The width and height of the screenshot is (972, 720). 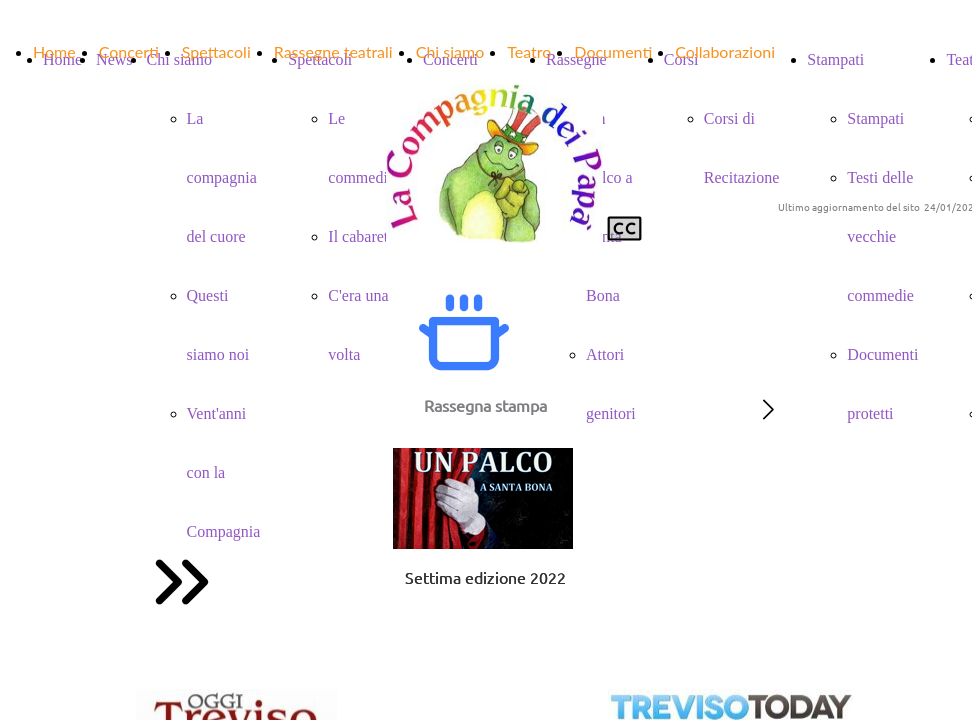 What do you see at coordinates (624, 228) in the screenshot?
I see `enable closed captions for video content` at bounding box center [624, 228].